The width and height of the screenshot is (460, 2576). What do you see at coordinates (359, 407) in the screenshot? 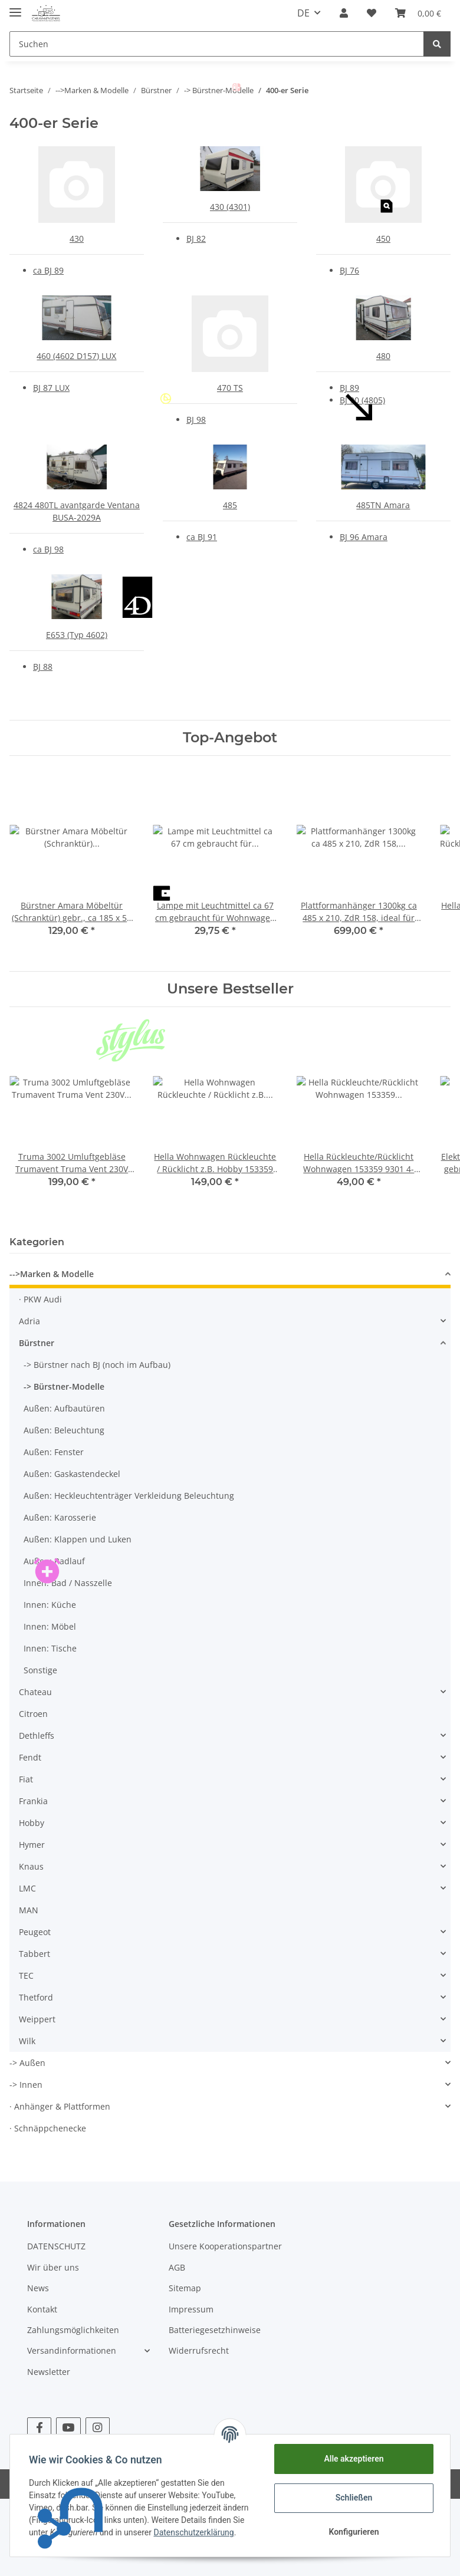
I see `navigate to next section below` at bounding box center [359, 407].